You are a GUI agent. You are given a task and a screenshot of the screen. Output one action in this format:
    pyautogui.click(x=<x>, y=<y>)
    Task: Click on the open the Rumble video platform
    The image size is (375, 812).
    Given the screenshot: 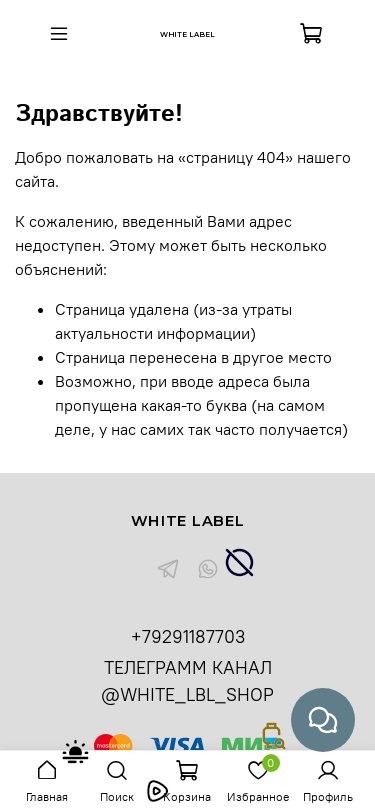 What is the action you would take?
    pyautogui.click(x=157, y=791)
    